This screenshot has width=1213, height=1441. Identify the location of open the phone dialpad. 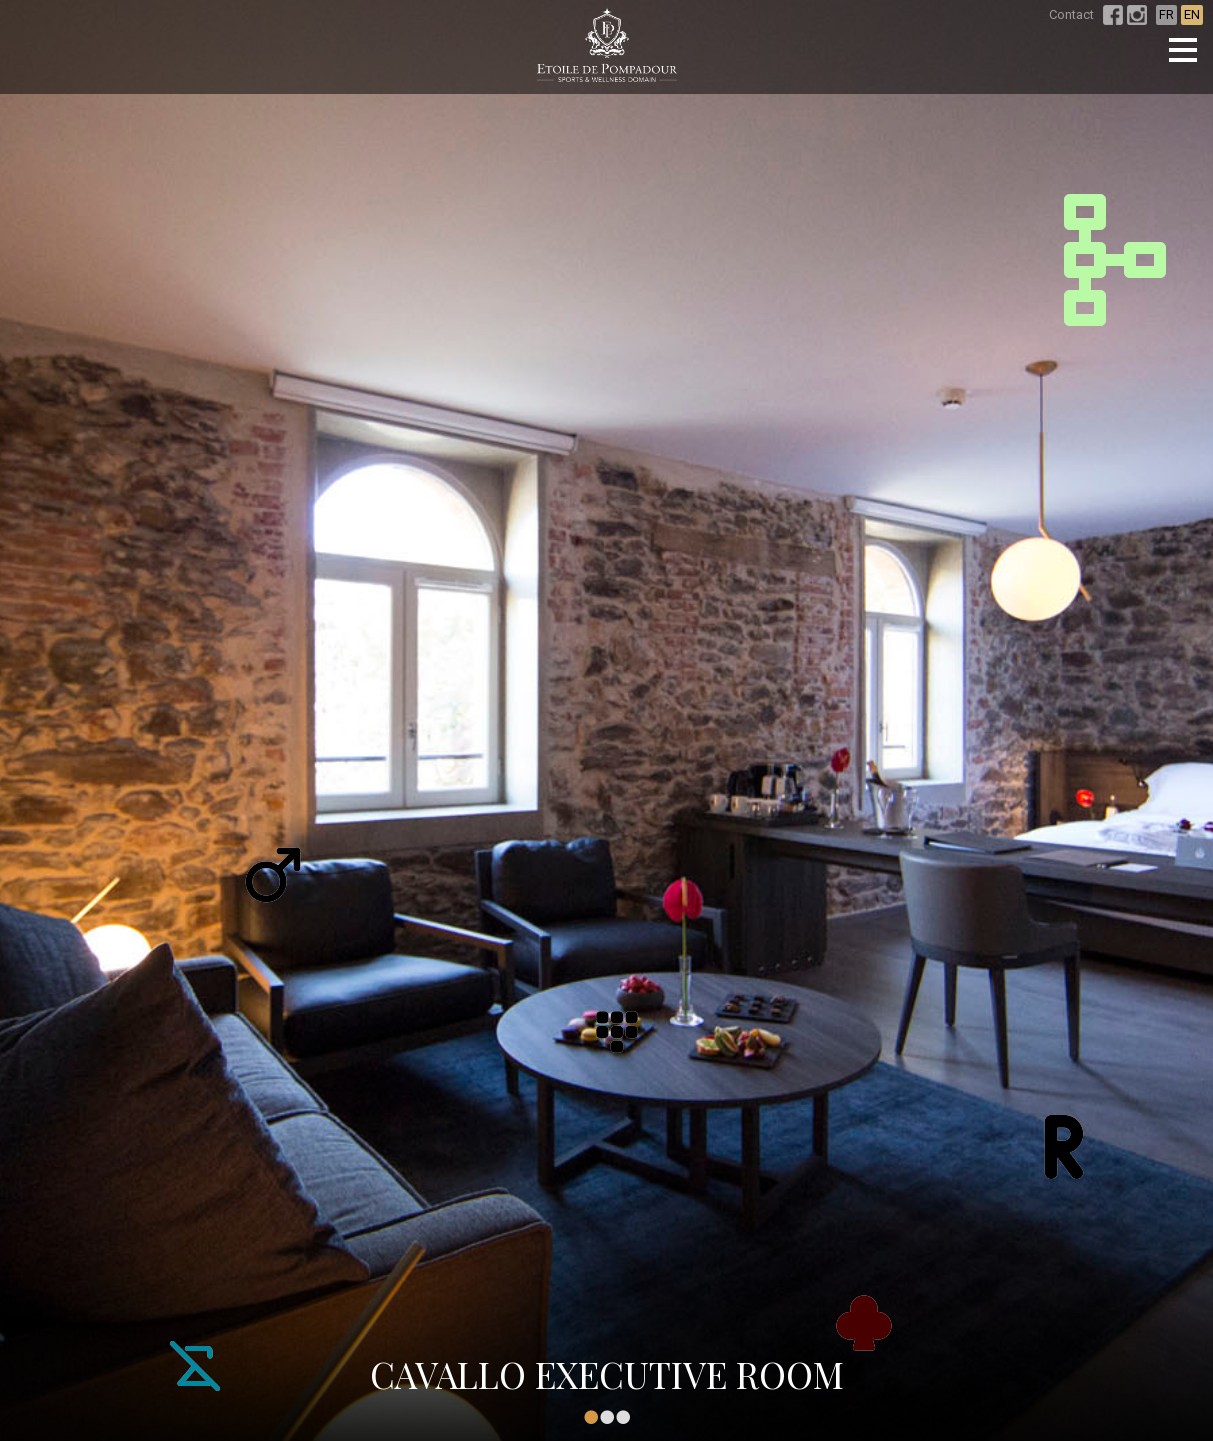
(617, 1032).